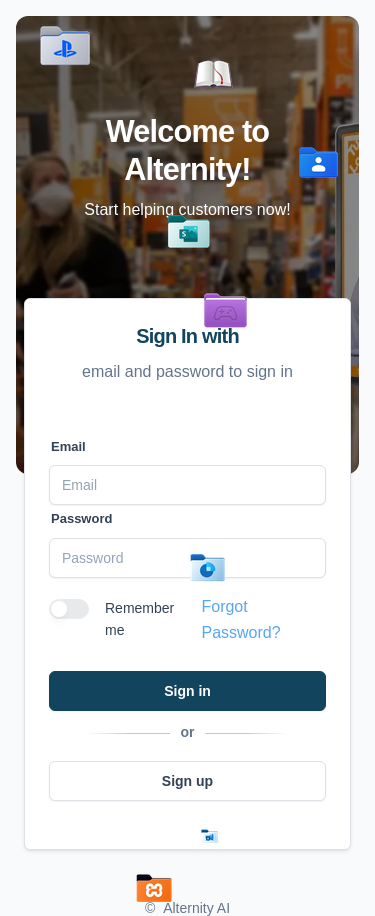  I want to click on open XAMPP local server files folder, so click(154, 889).